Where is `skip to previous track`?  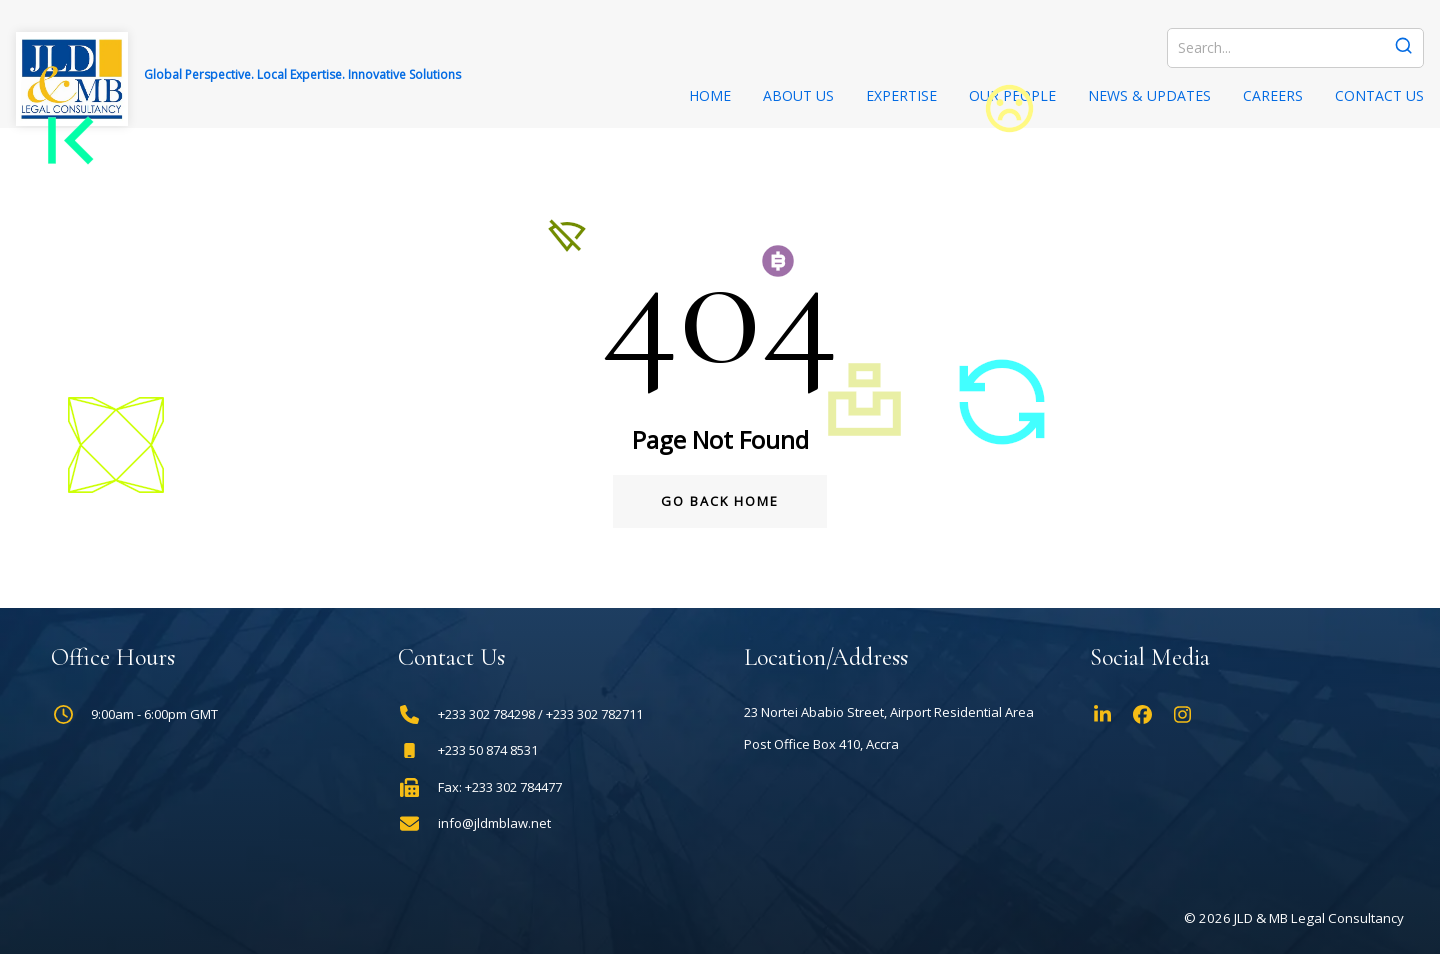 skip to previous track is located at coordinates (67, 140).